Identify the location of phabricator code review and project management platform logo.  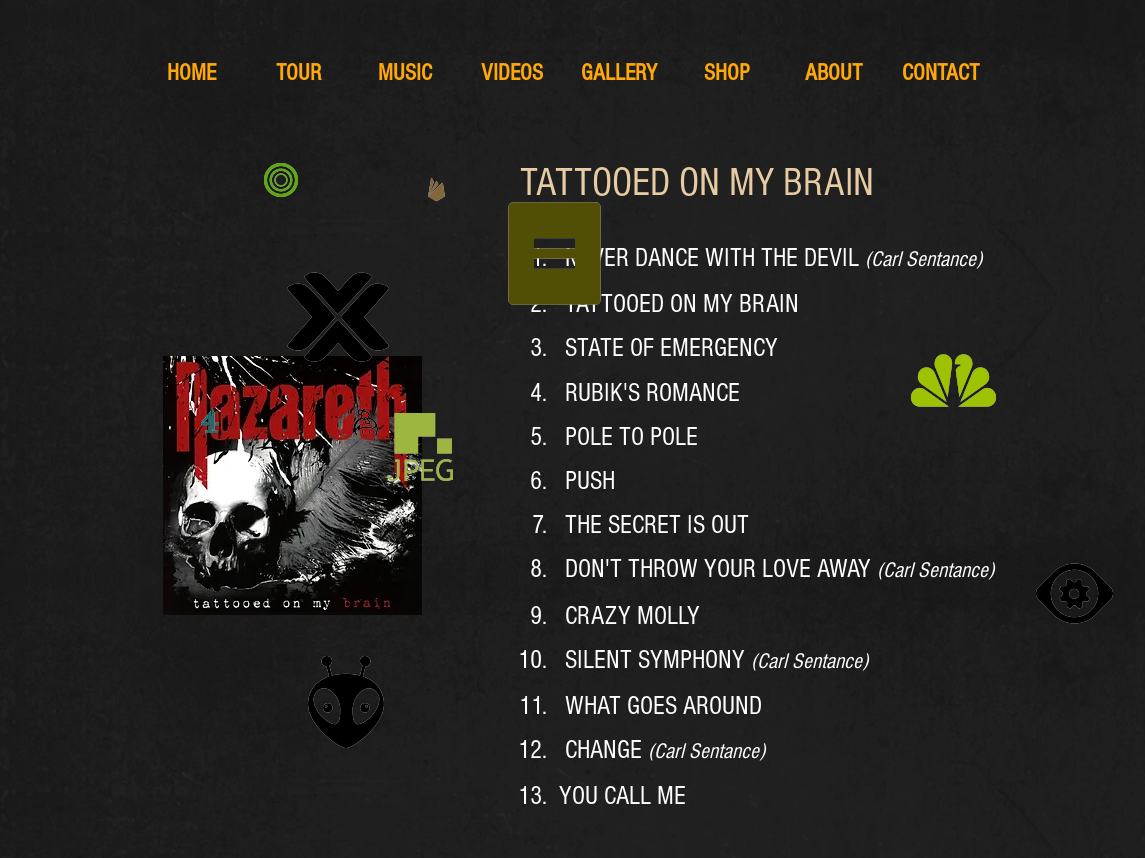
(1074, 593).